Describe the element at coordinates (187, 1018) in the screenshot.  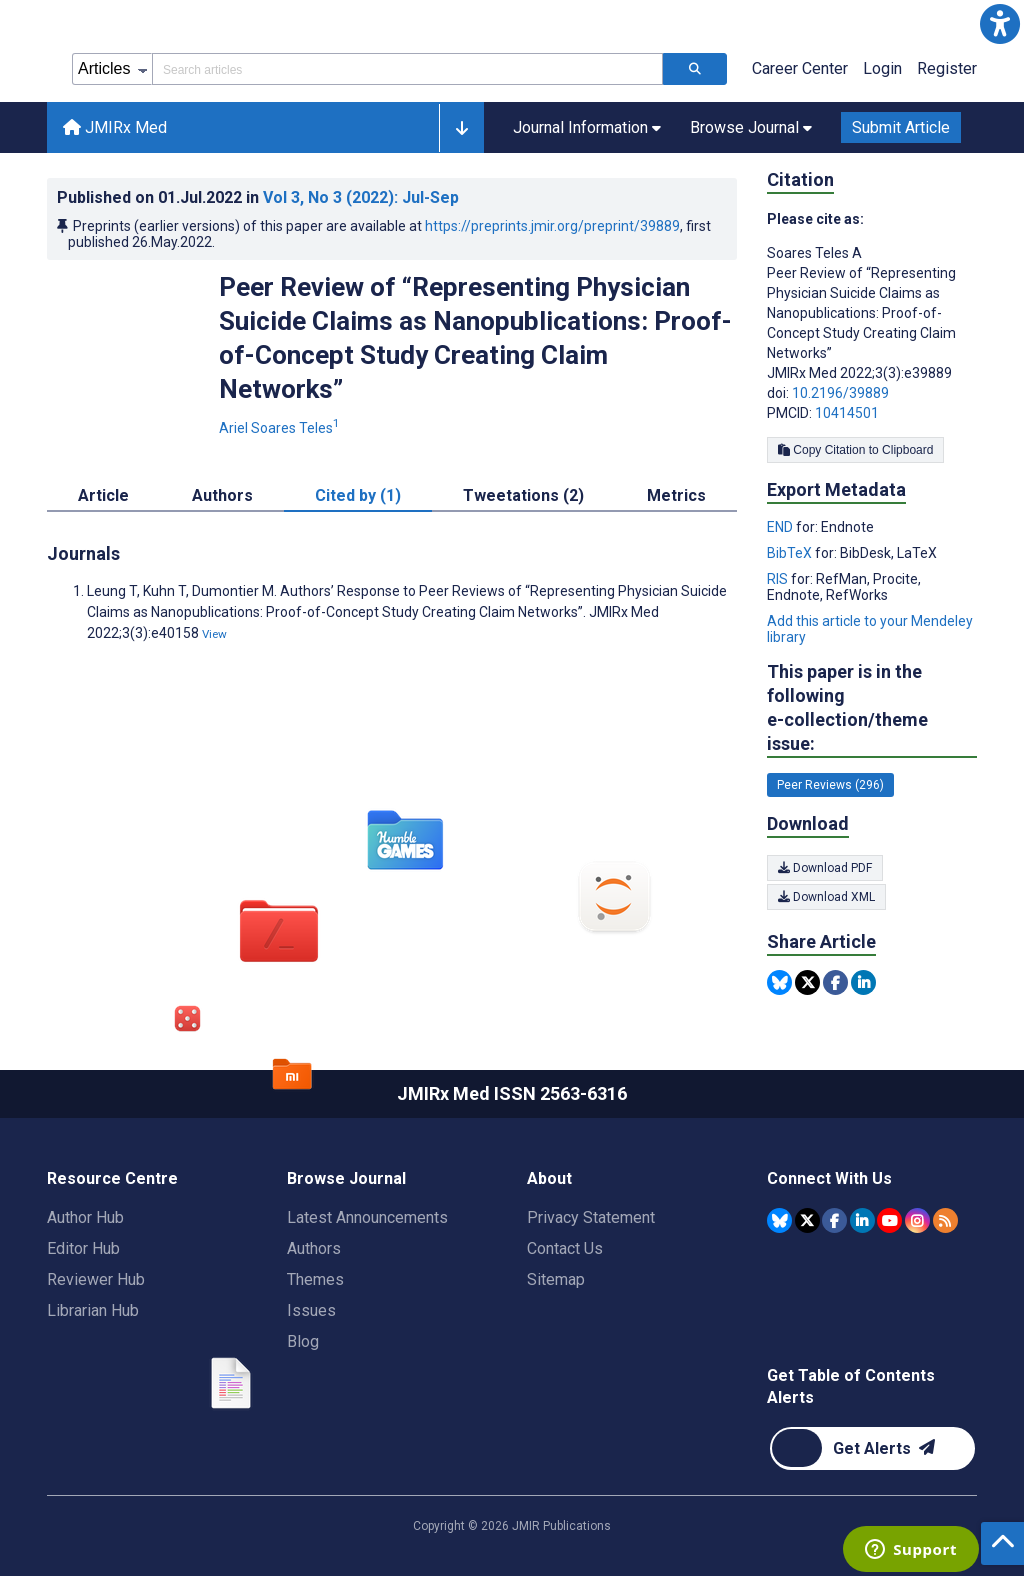
I see `open tali dice game app` at that location.